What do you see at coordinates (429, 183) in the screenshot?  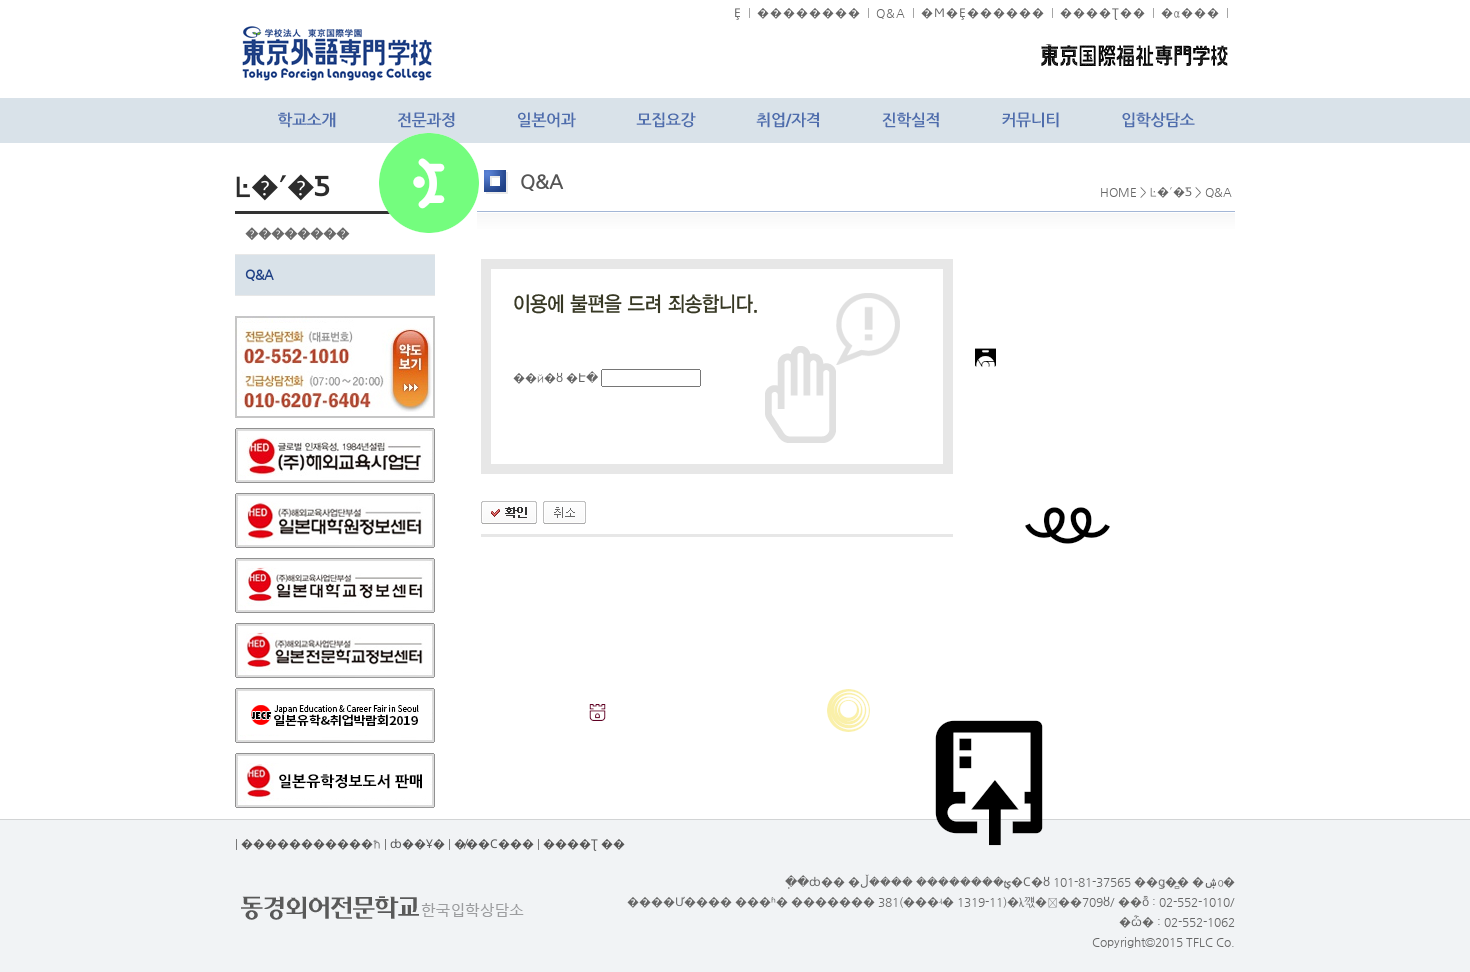 I see `mantine UI framework logo` at bounding box center [429, 183].